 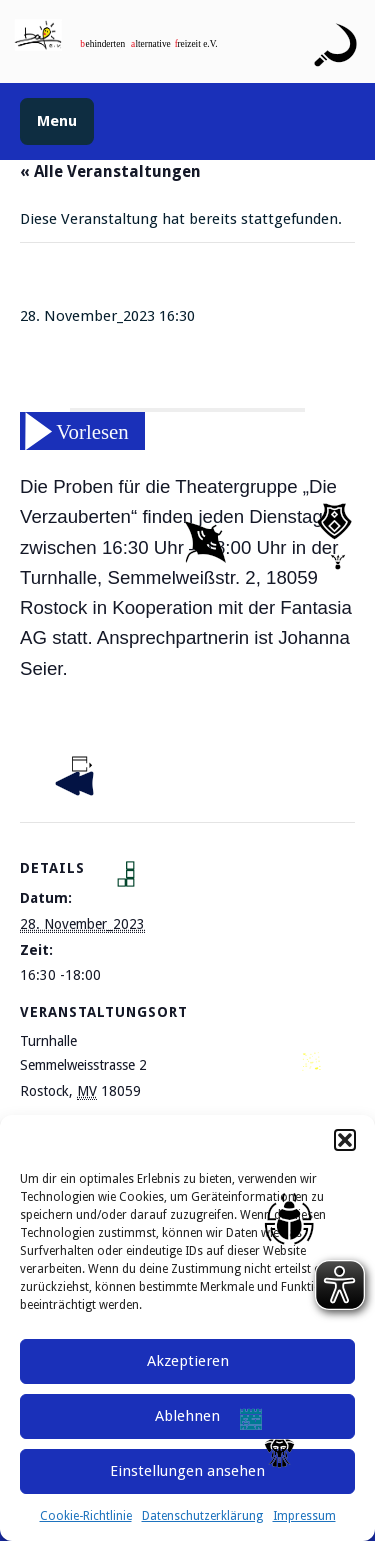 What do you see at coordinates (126, 874) in the screenshot?
I see `represents a tetris J-block piece` at bounding box center [126, 874].